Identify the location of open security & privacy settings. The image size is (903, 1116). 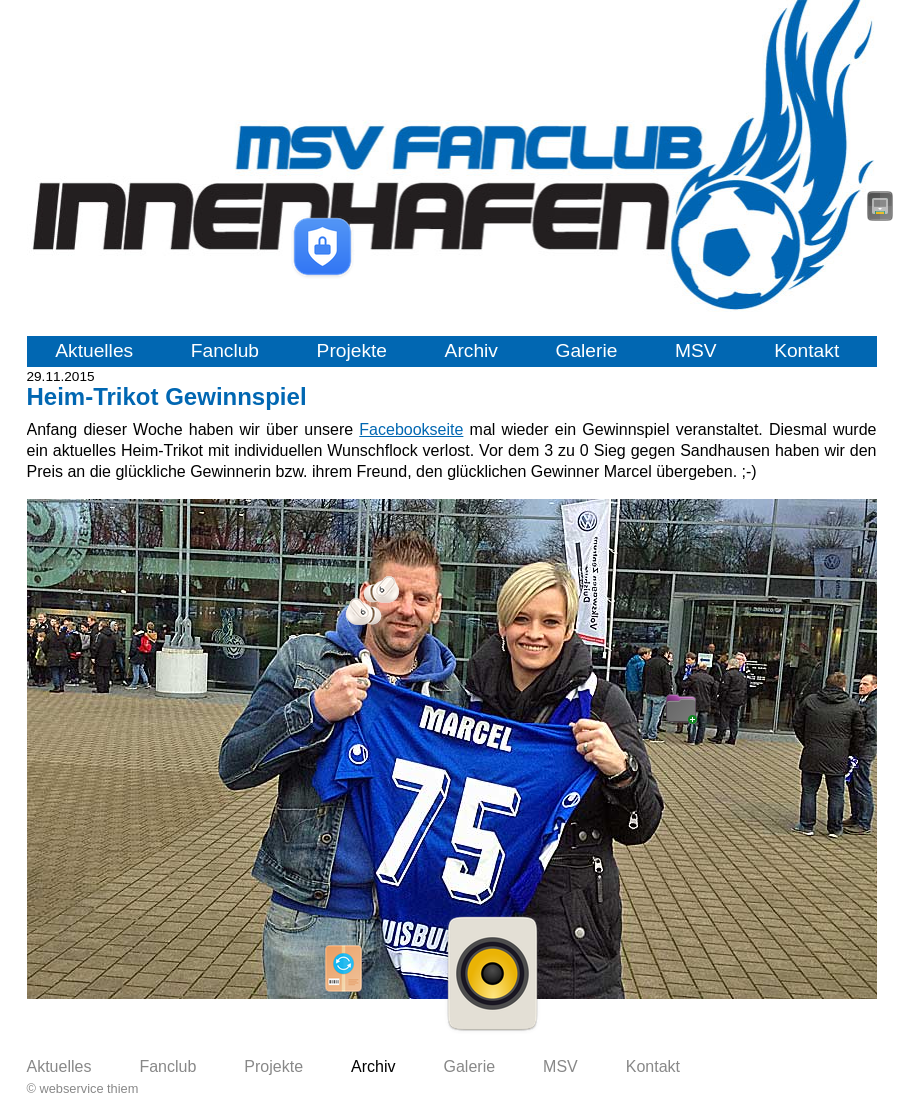
(322, 247).